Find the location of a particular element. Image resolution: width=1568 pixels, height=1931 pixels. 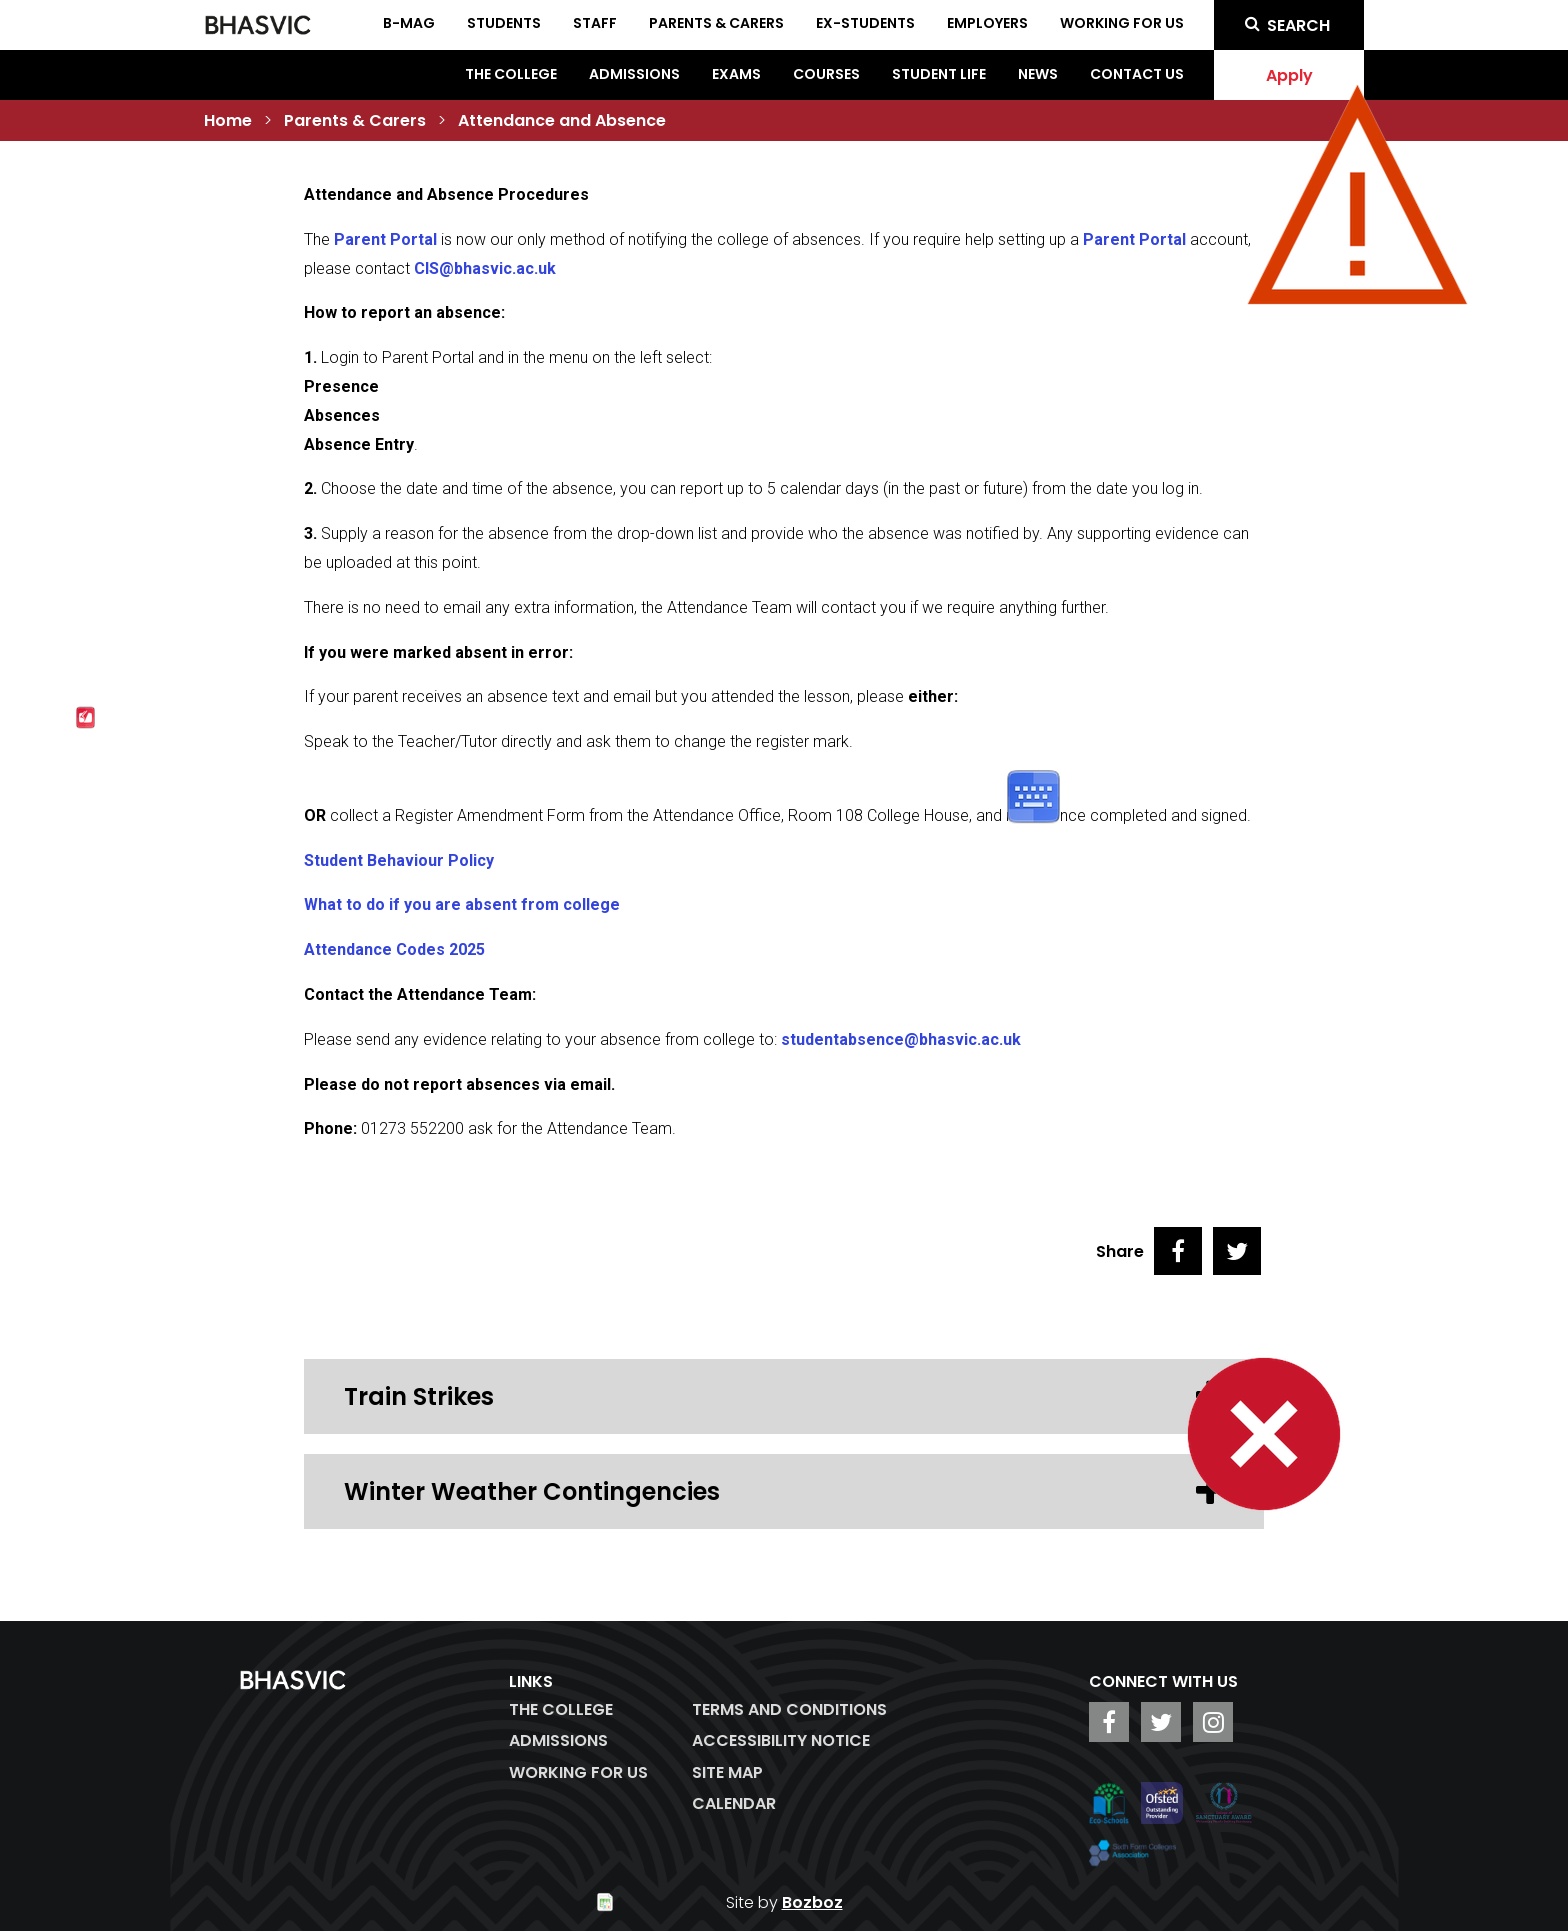

openoffice calc spreadsheet file is located at coordinates (605, 1902).